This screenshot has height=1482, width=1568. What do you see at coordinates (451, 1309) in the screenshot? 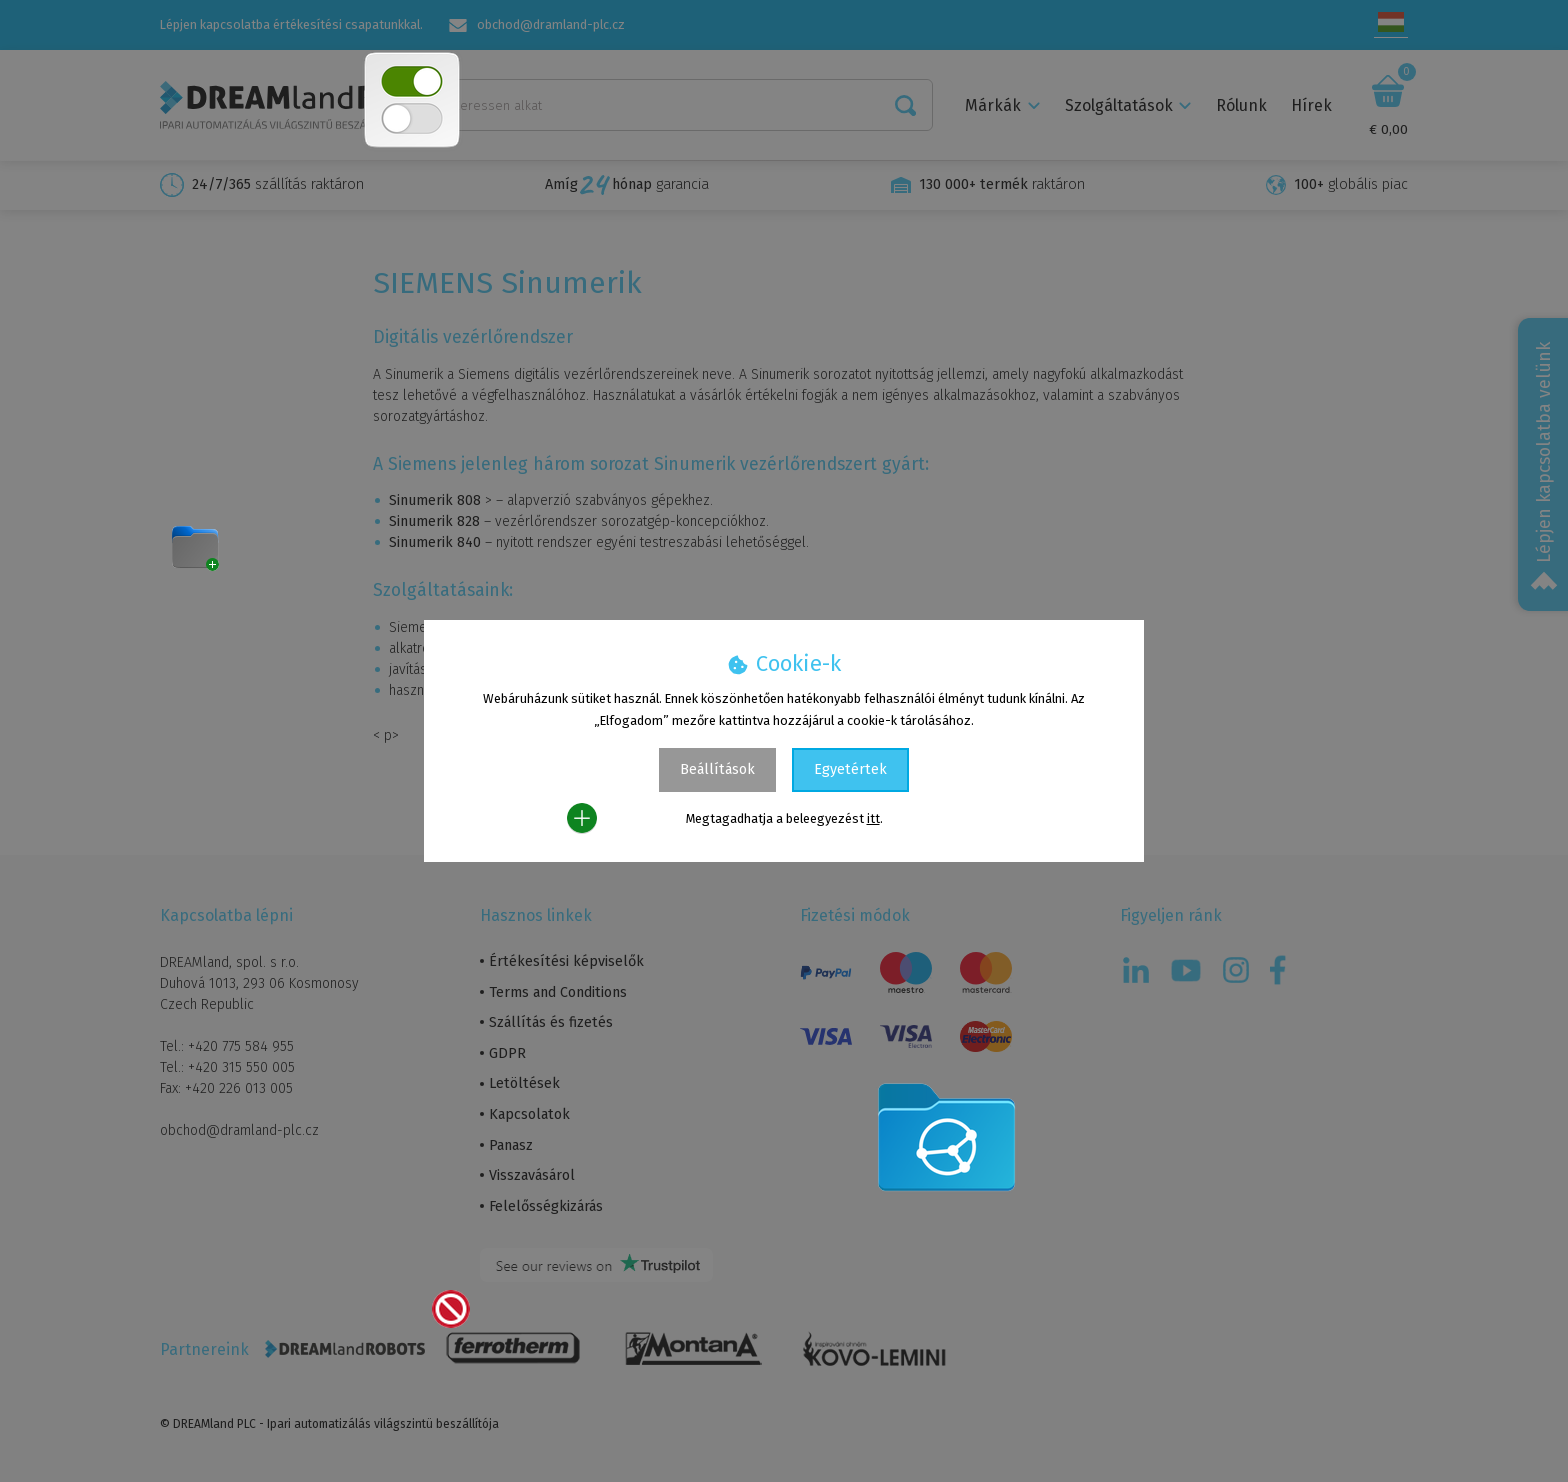
I see `delete or remove selected item` at bounding box center [451, 1309].